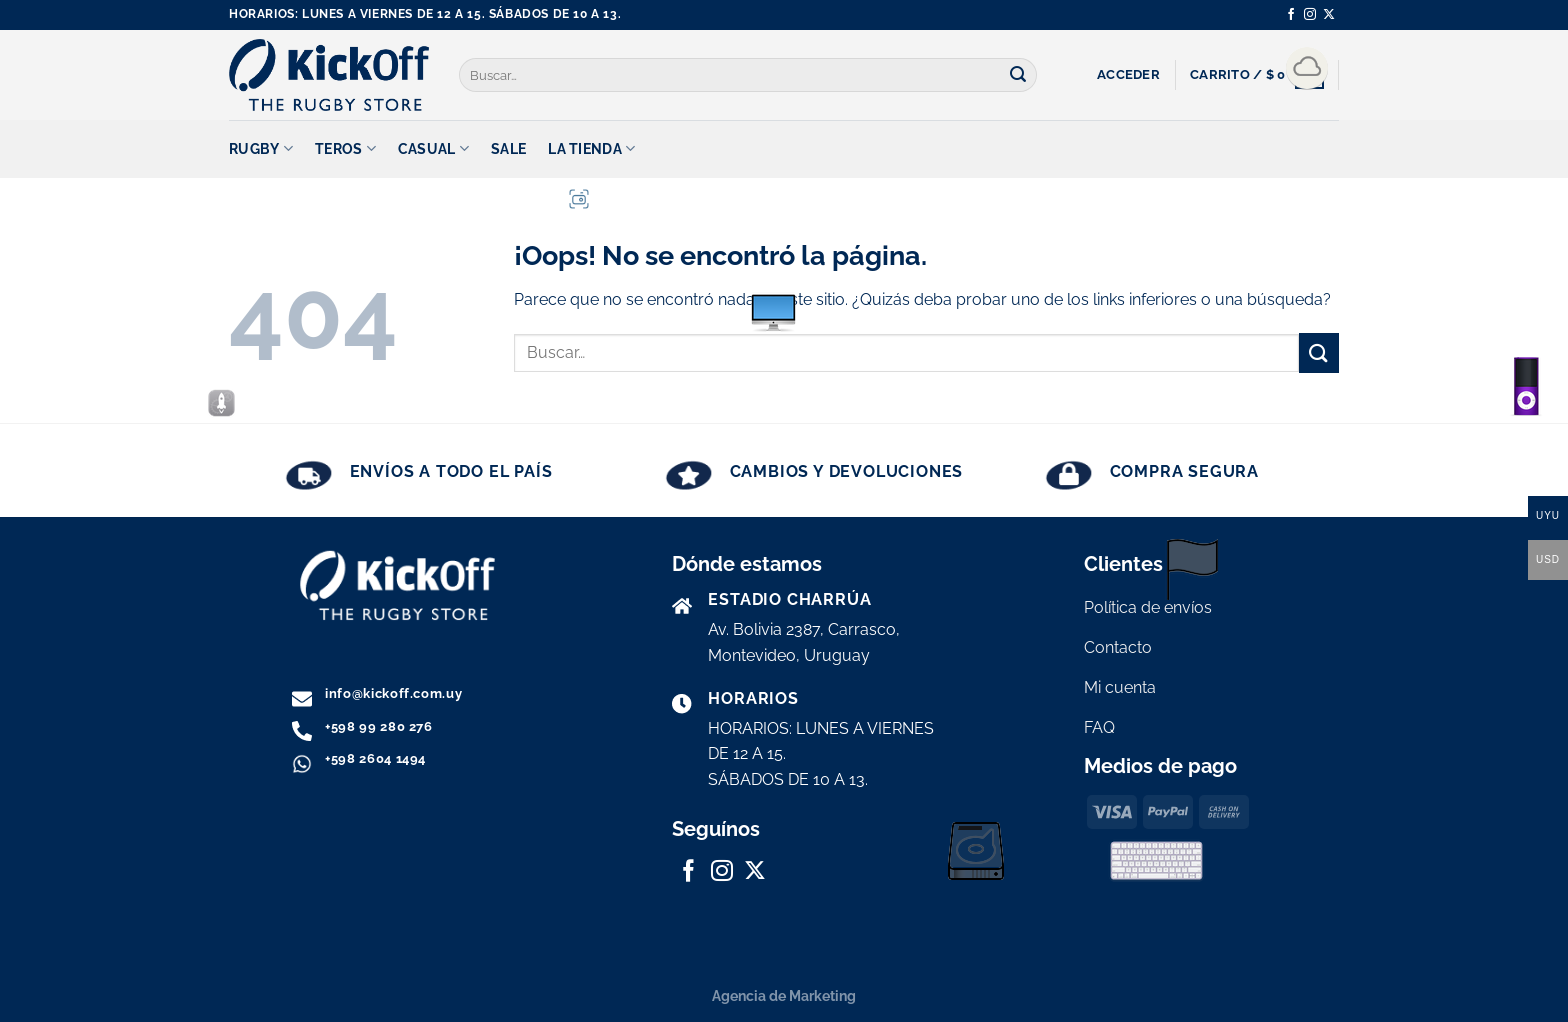 Image resolution: width=1568 pixels, height=1022 pixels. What do you see at coordinates (976, 851) in the screenshot?
I see `access internal hard drive storage` at bounding box center [976, 851].